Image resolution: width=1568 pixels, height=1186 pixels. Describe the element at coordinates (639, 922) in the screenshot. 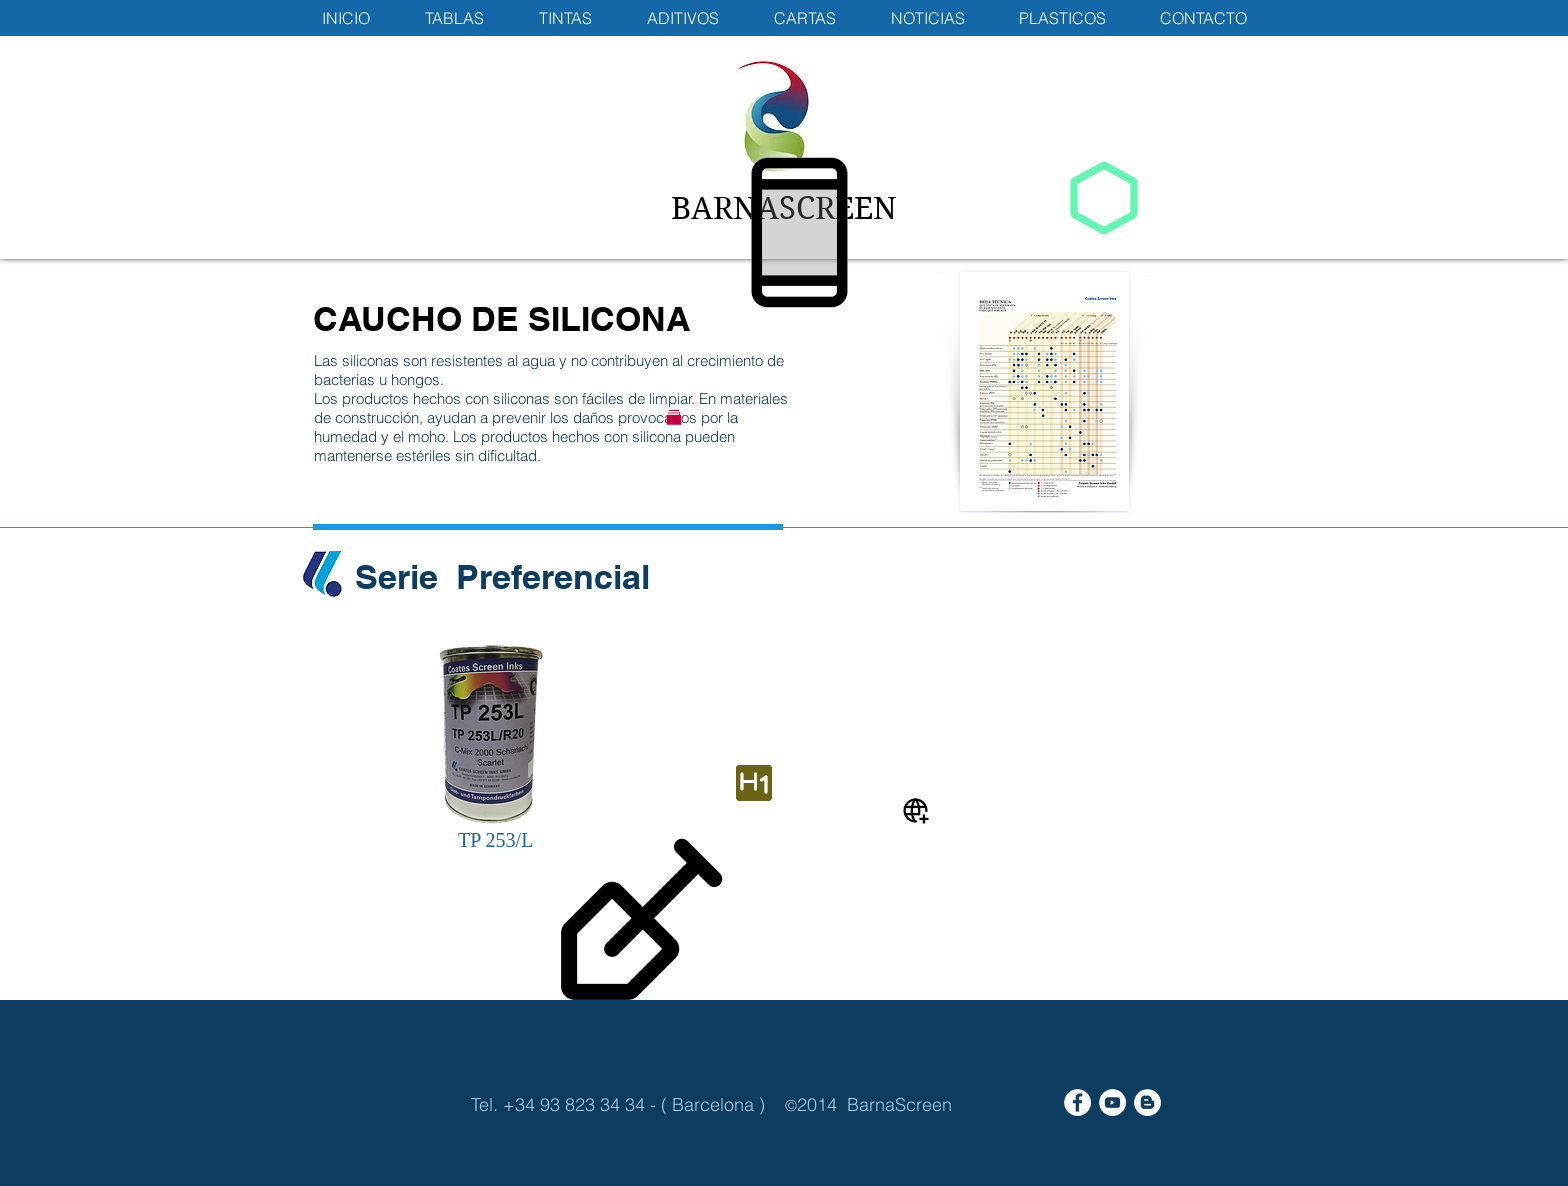

I see `access gardening or landscaping tools` at that location.